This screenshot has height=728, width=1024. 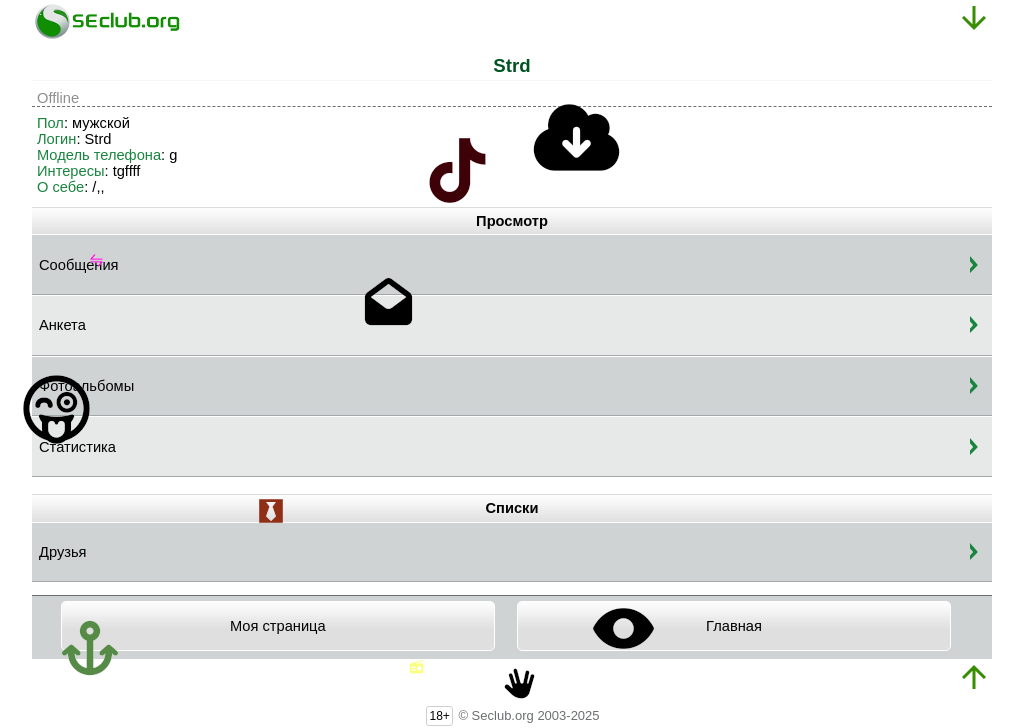 What do you see at coordinates (576, 137) in the screenshot?
I see `download file from cloud storage` at bounding box center [576, 137].